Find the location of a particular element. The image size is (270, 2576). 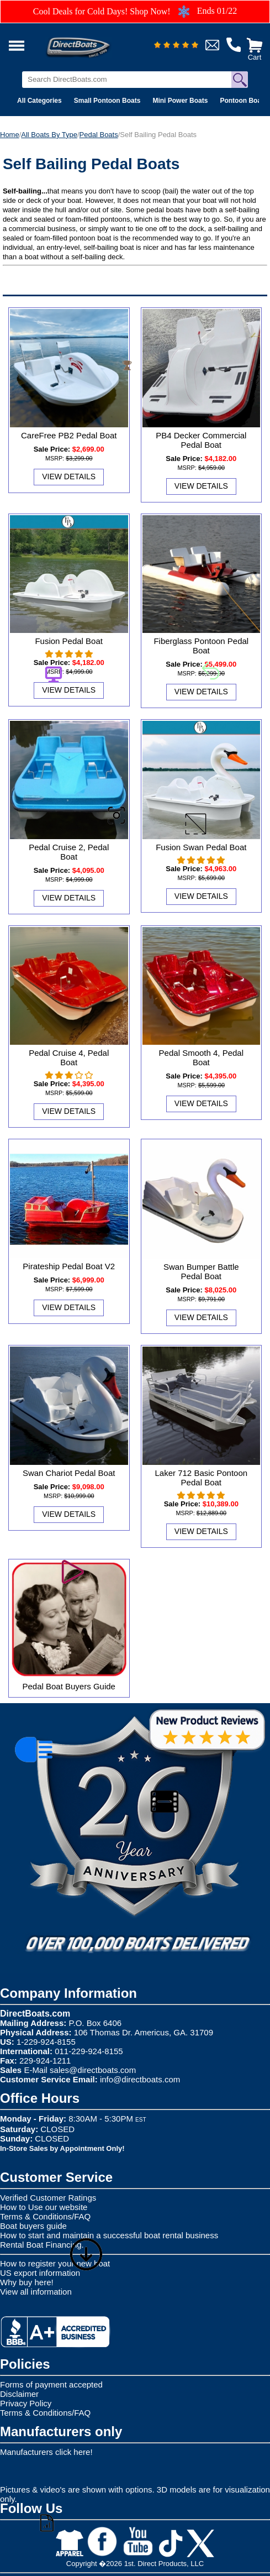

play media or video content is located at coordinates (72, 1572).